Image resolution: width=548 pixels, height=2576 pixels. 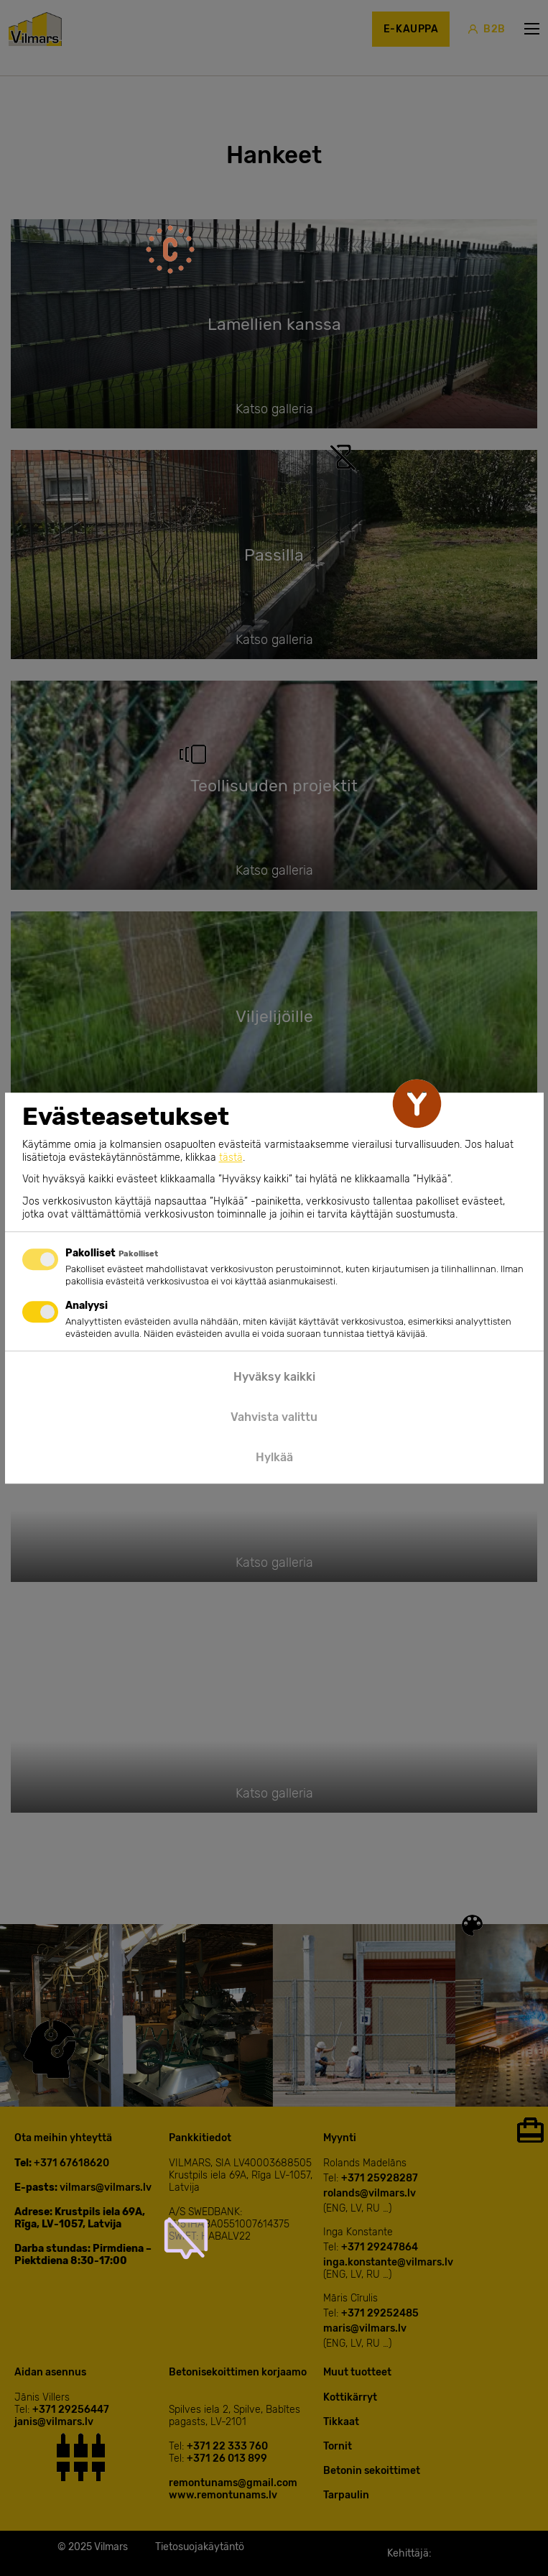 What do you see at coordinates (343, 456) in the screenshot?
I see `timer or countdown feature disabled` at bounding box center [343, 456].